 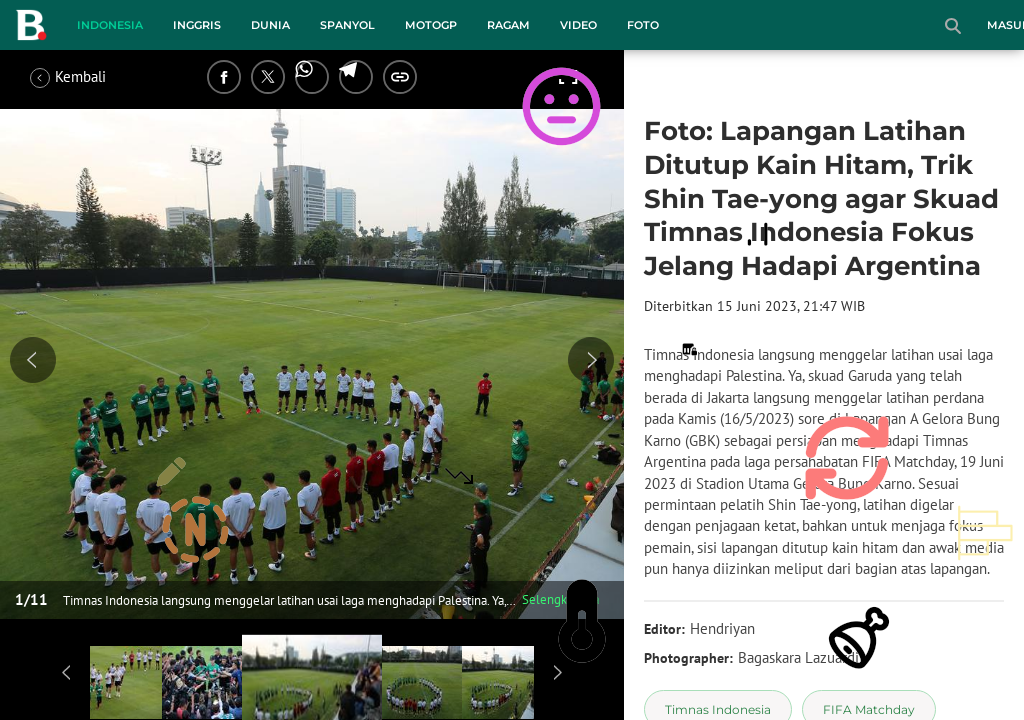 What do you see at coordinates (171, 472) in the screenshot?
I see `edit or modify content` at bounding box center [171, 472].